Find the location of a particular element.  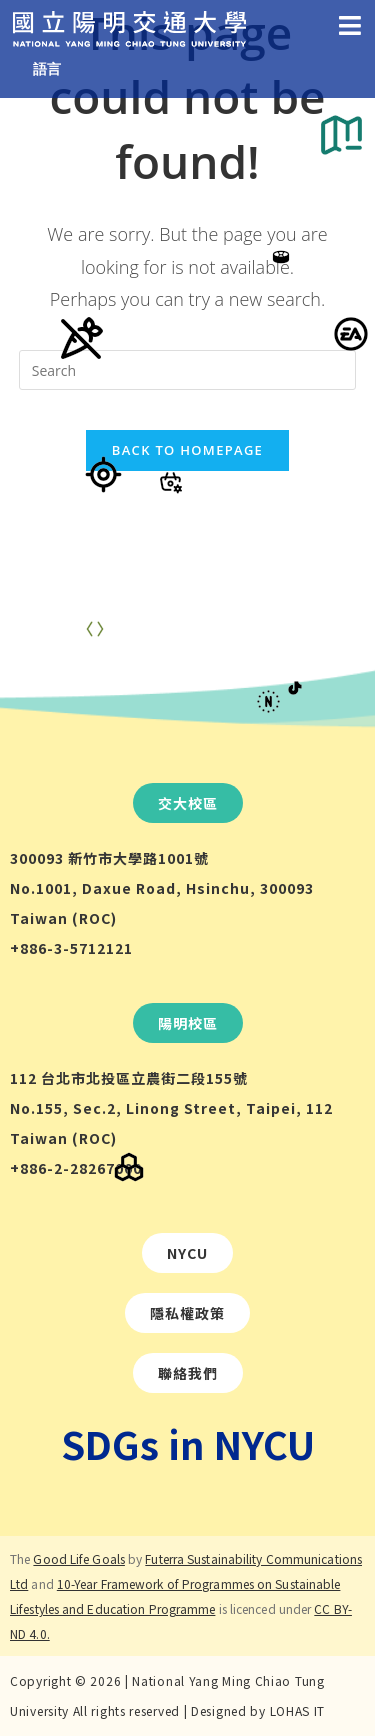

remove a location from the map is located at coordinates (341, 135).